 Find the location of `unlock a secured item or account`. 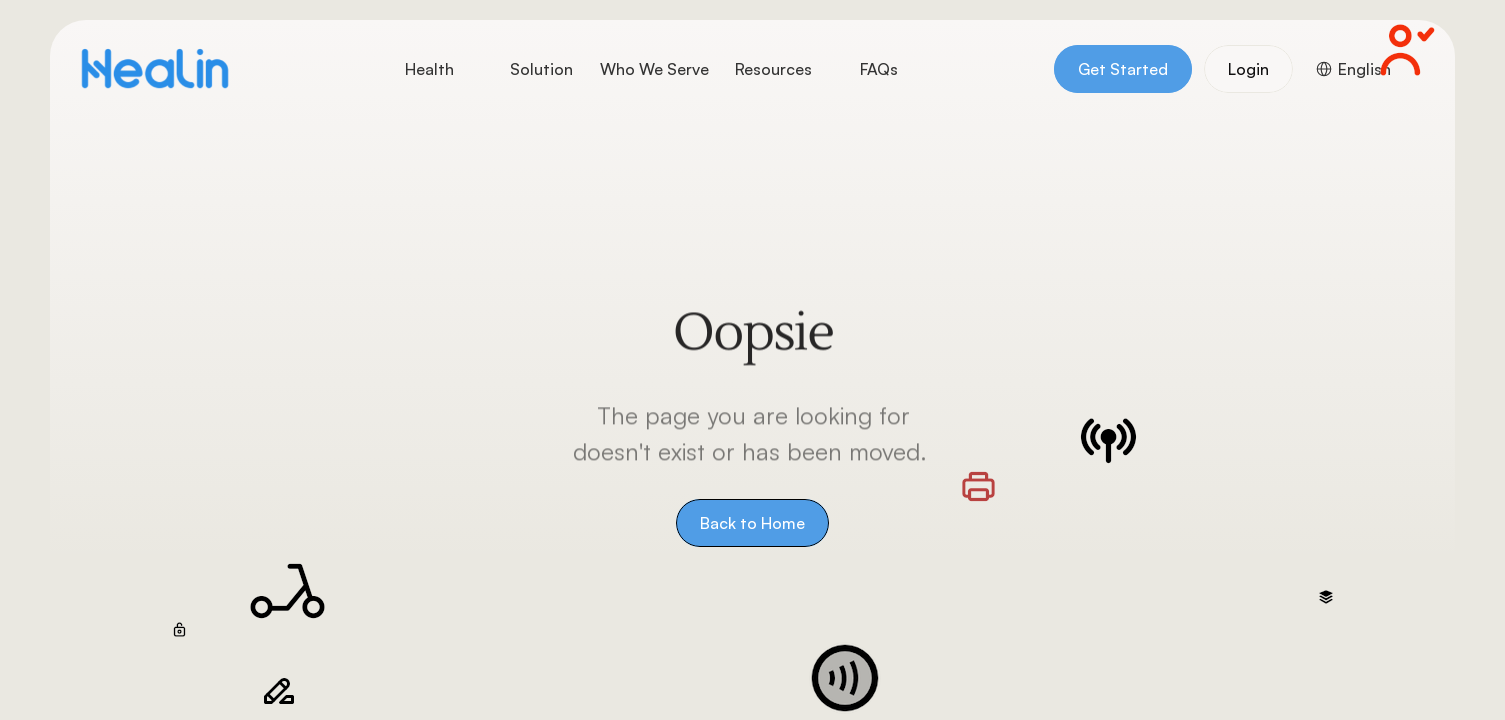

unlock a secured item or account is located at coordinates (179, 629).